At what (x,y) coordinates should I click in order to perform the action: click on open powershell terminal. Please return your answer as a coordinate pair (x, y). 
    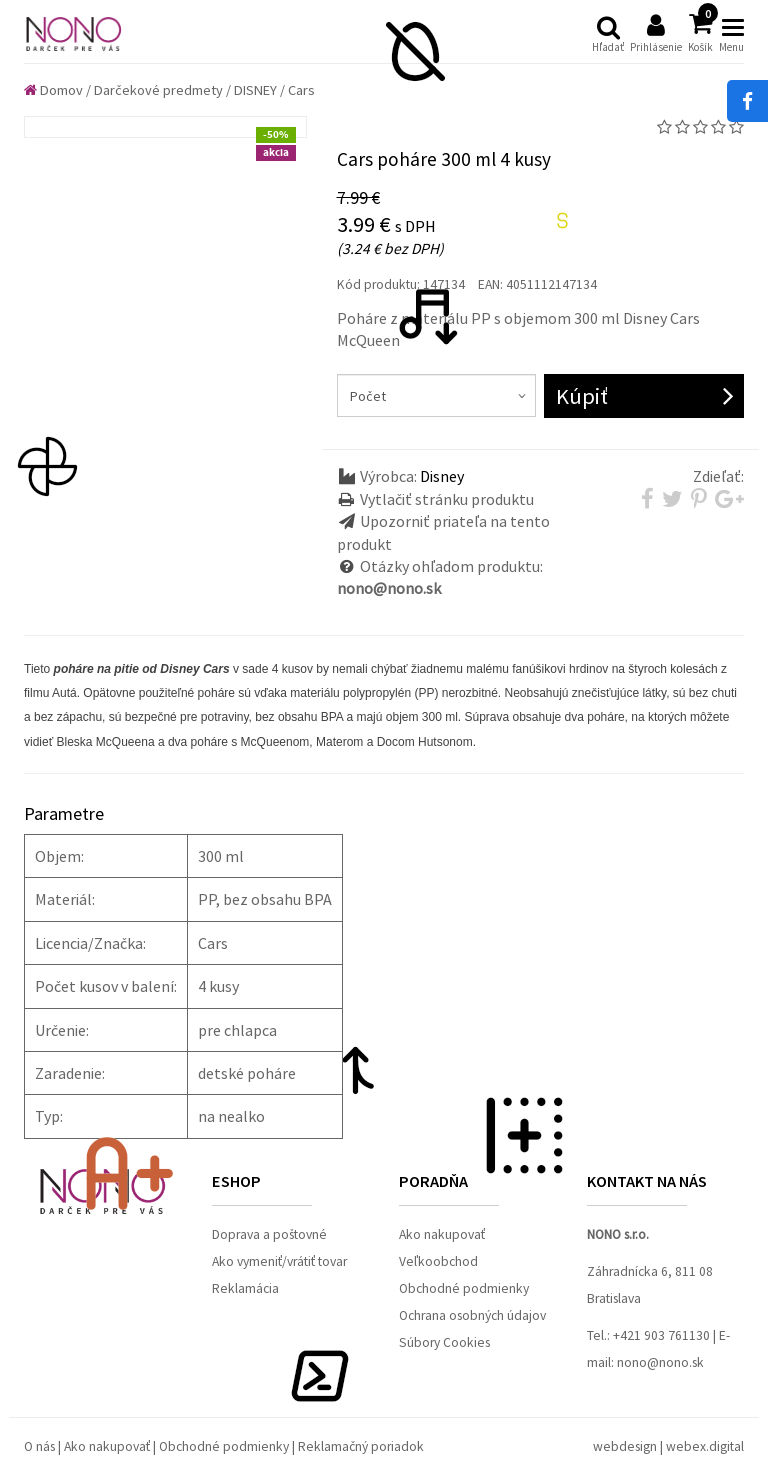
    Looking at the image, I should click on (320, 1376).